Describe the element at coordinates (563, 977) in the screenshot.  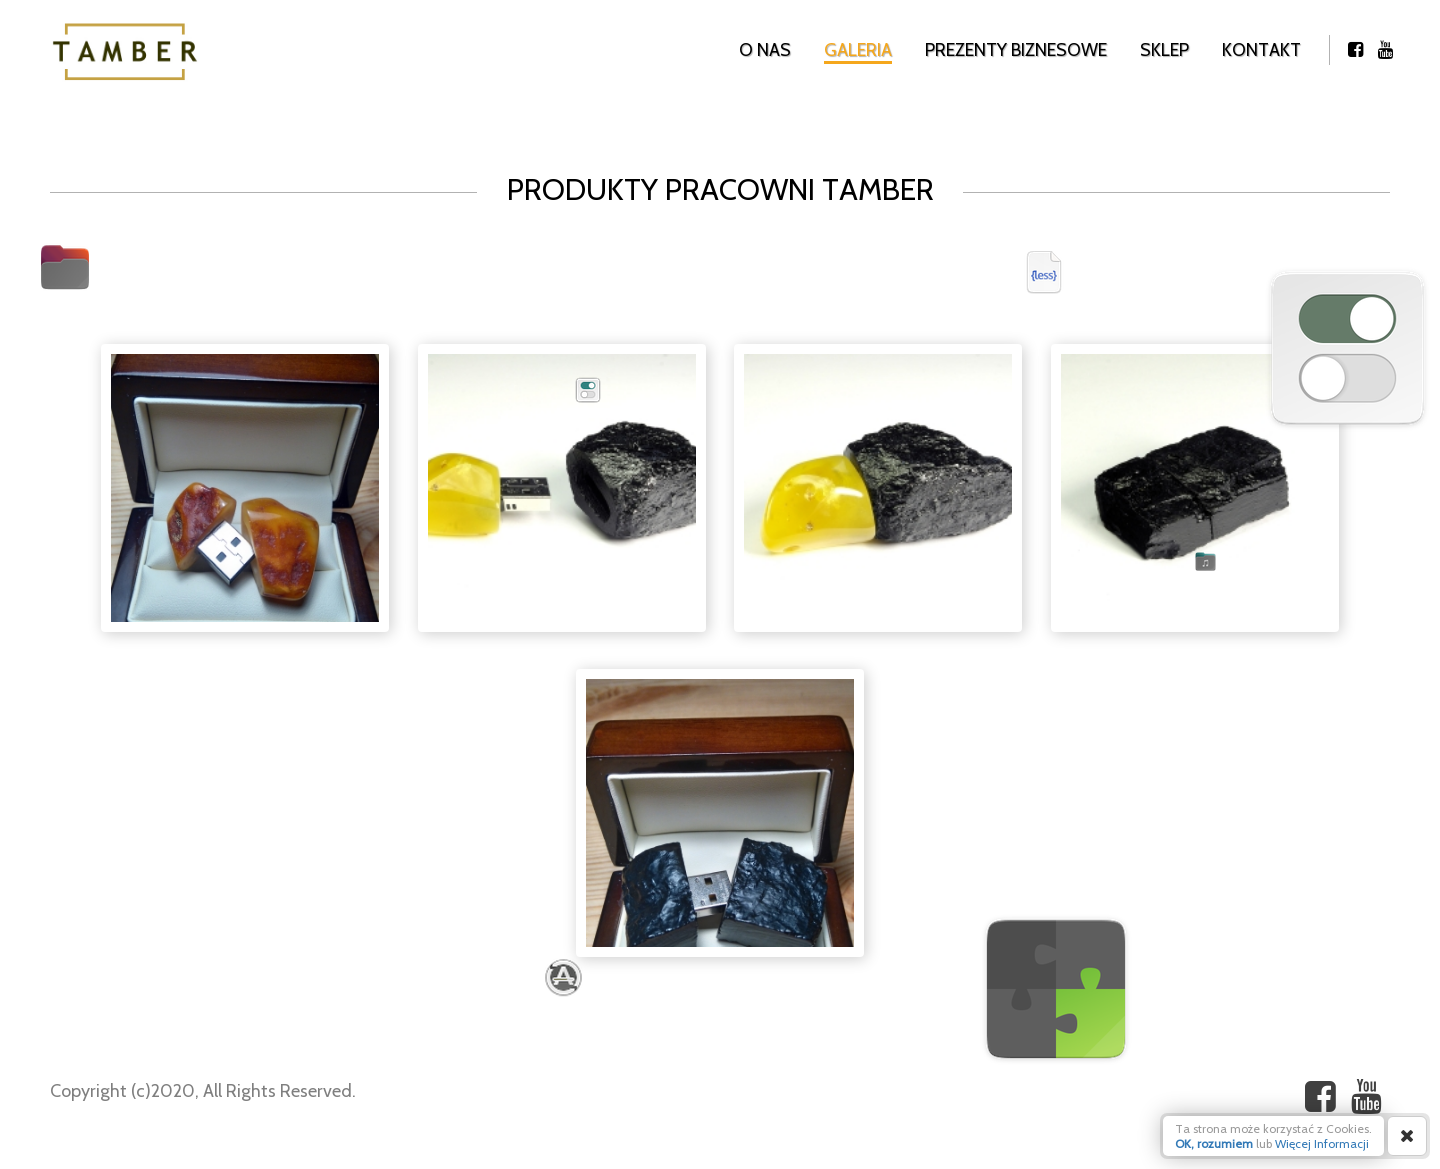
I see `open the software updater application` at that location.